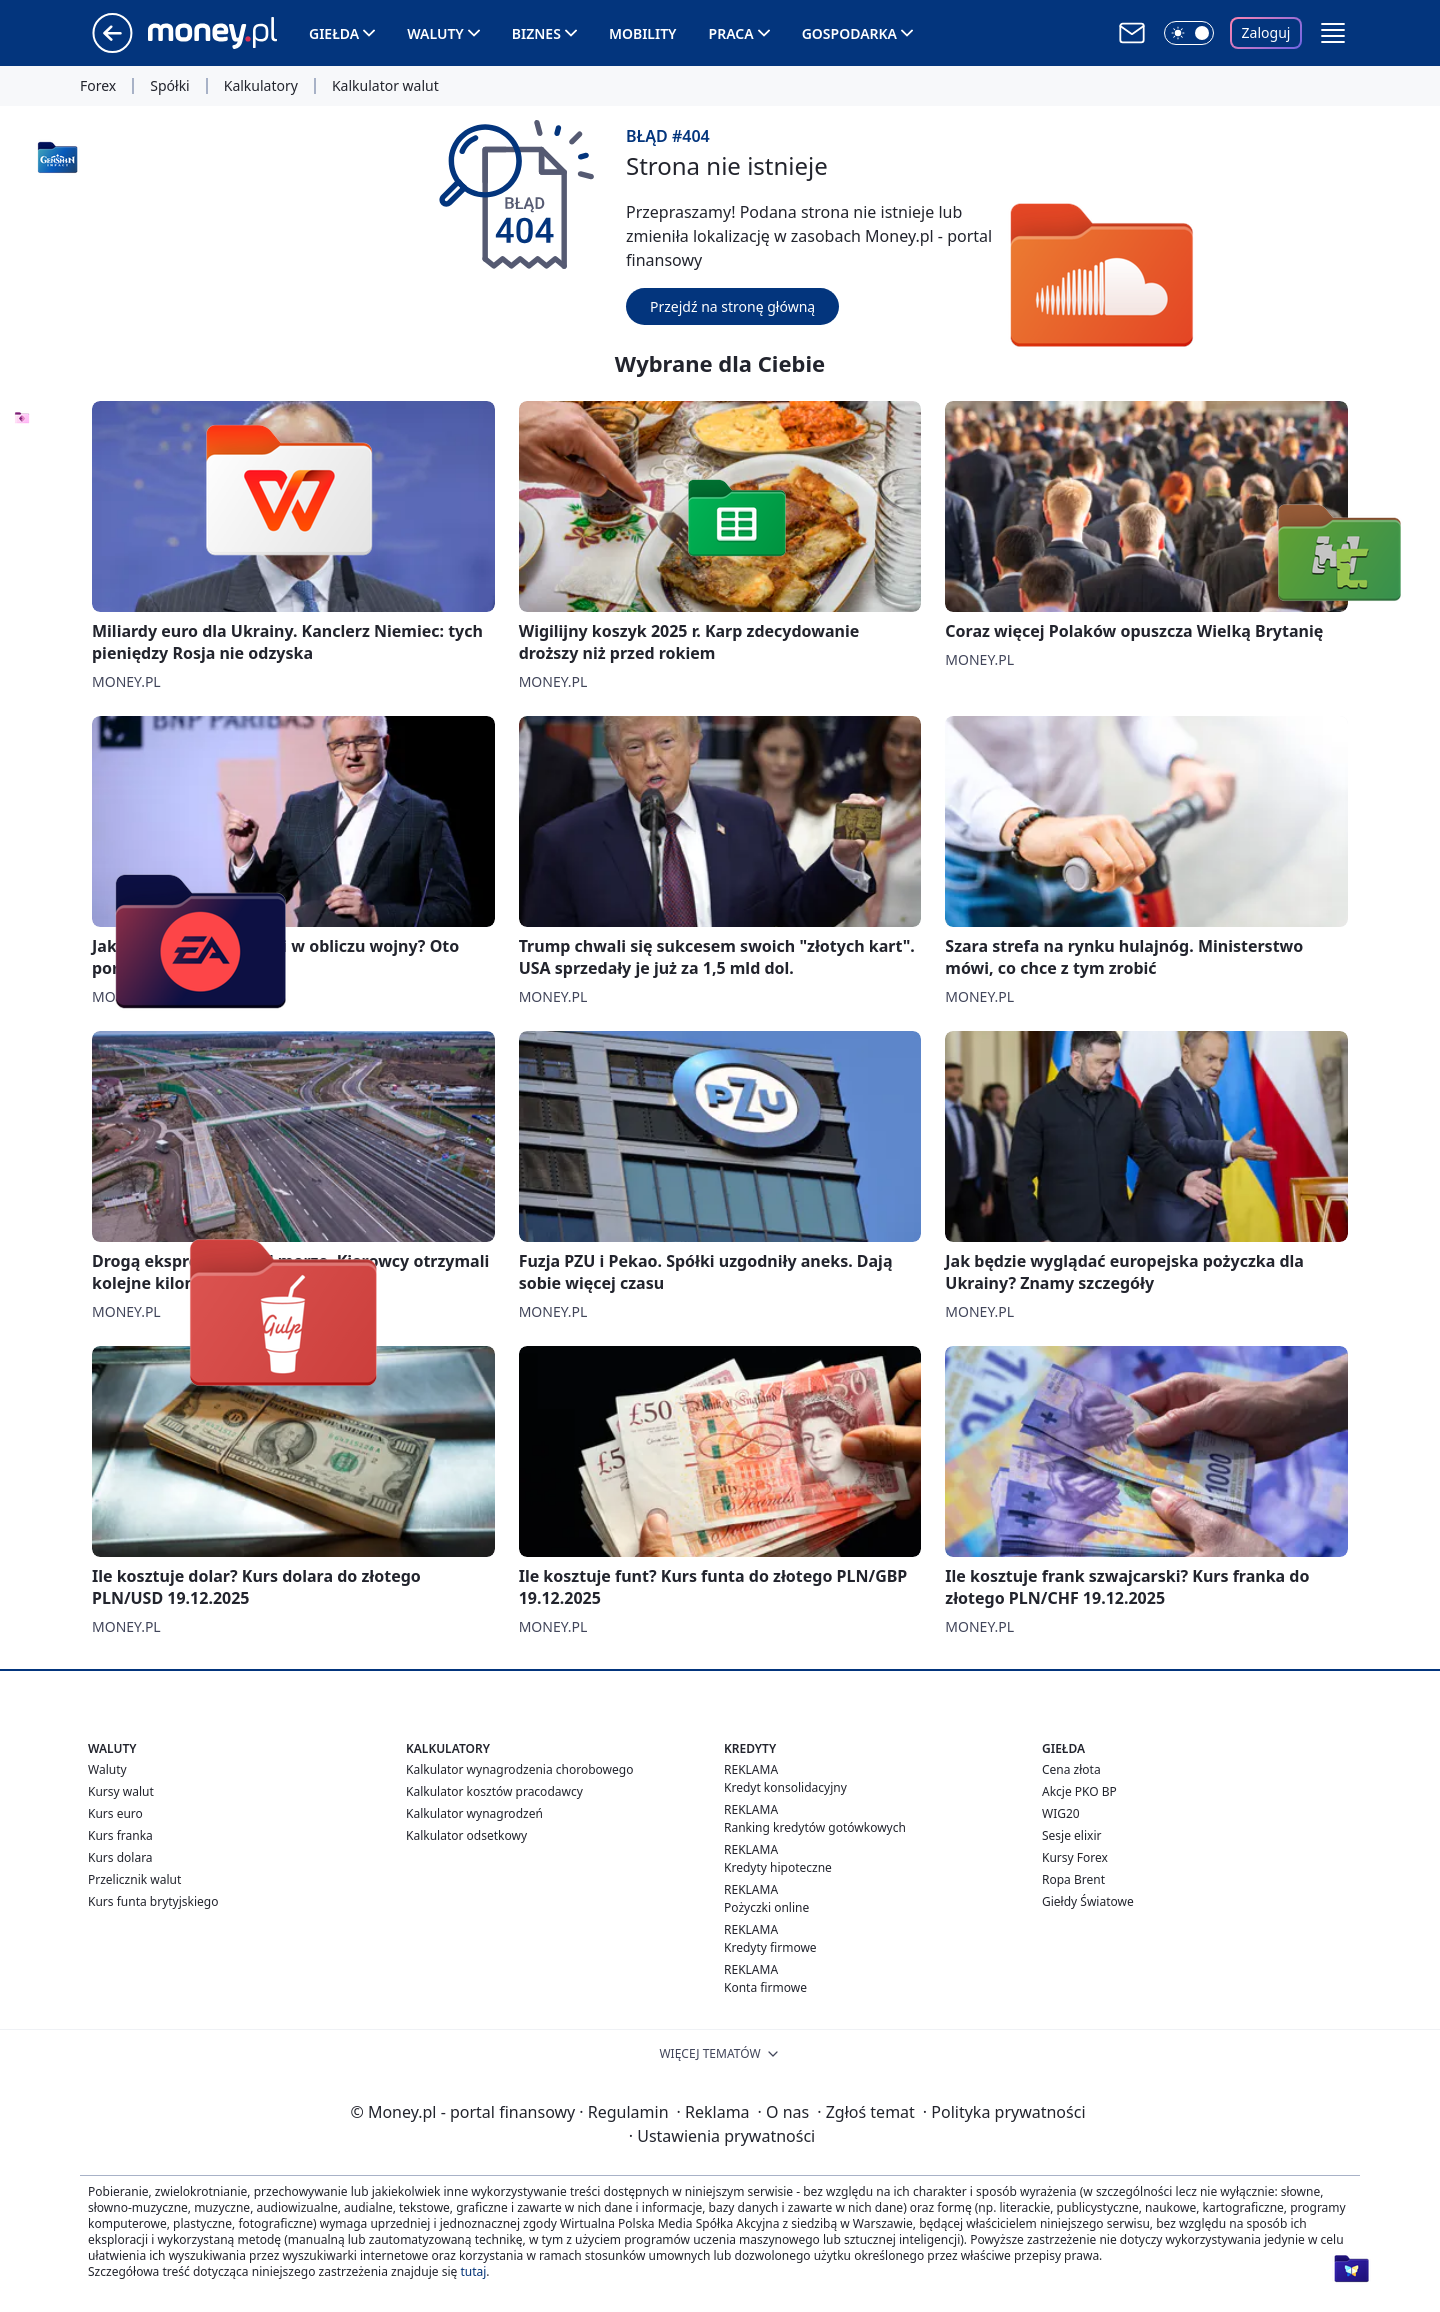  Describe the element at coordinates (1339, 556) in the screenshot. I see `open mcreator project files folder` at that location.